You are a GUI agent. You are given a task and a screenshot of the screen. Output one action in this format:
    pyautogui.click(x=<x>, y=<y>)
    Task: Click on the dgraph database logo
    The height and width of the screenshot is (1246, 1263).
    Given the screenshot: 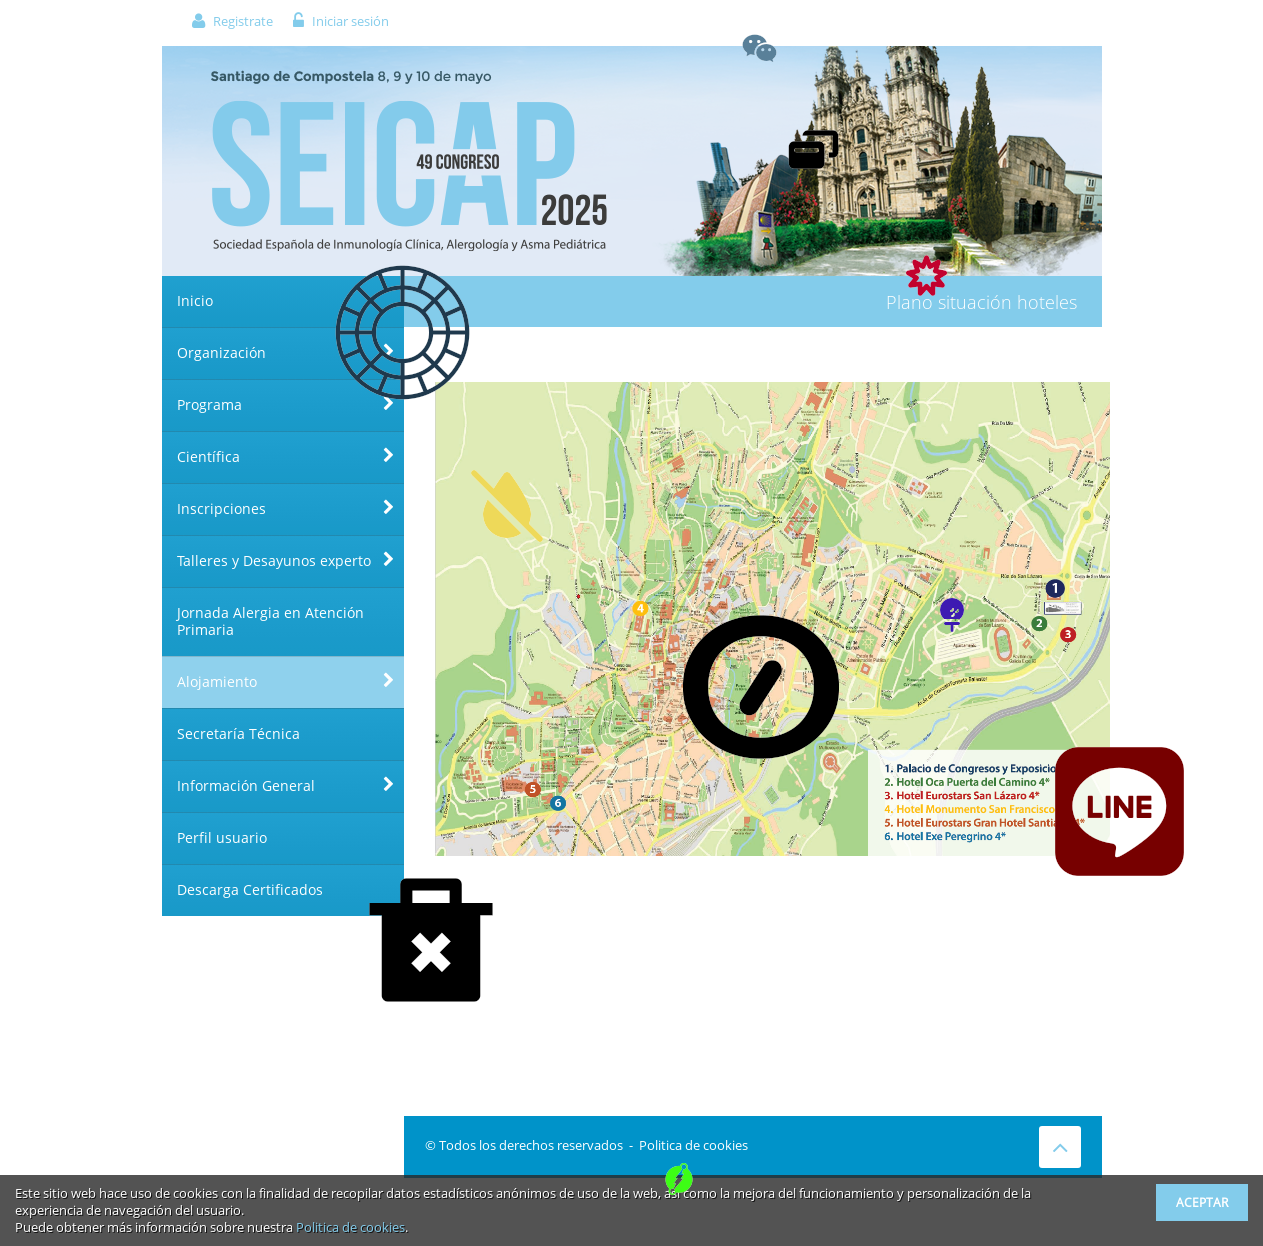 What is the action you would take?
    pyautogui.click(x=679, y=1179)
    